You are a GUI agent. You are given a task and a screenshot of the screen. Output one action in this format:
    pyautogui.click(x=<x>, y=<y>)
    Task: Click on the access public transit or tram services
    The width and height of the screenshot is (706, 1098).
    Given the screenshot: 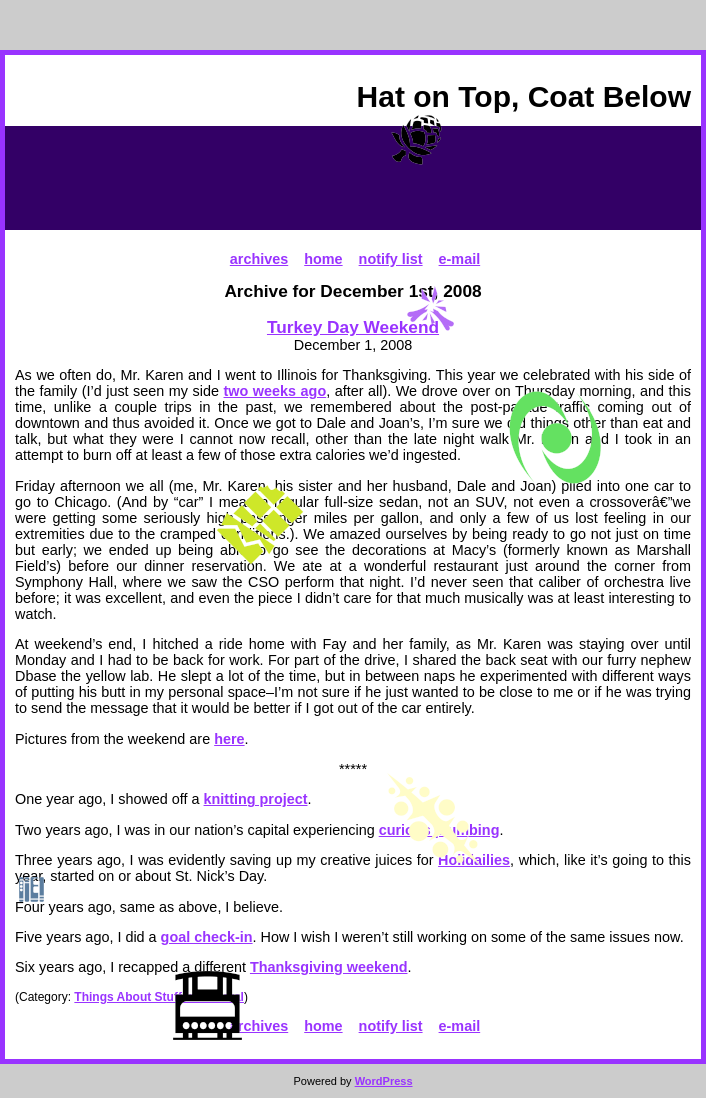 What is the action you would take?
    pyautogui.click(x=207, y=1005)
    